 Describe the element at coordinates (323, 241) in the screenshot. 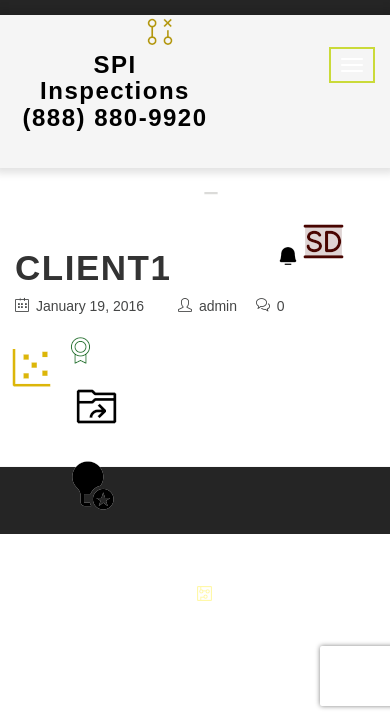

I see `indicates standard definition video quality` at that location.